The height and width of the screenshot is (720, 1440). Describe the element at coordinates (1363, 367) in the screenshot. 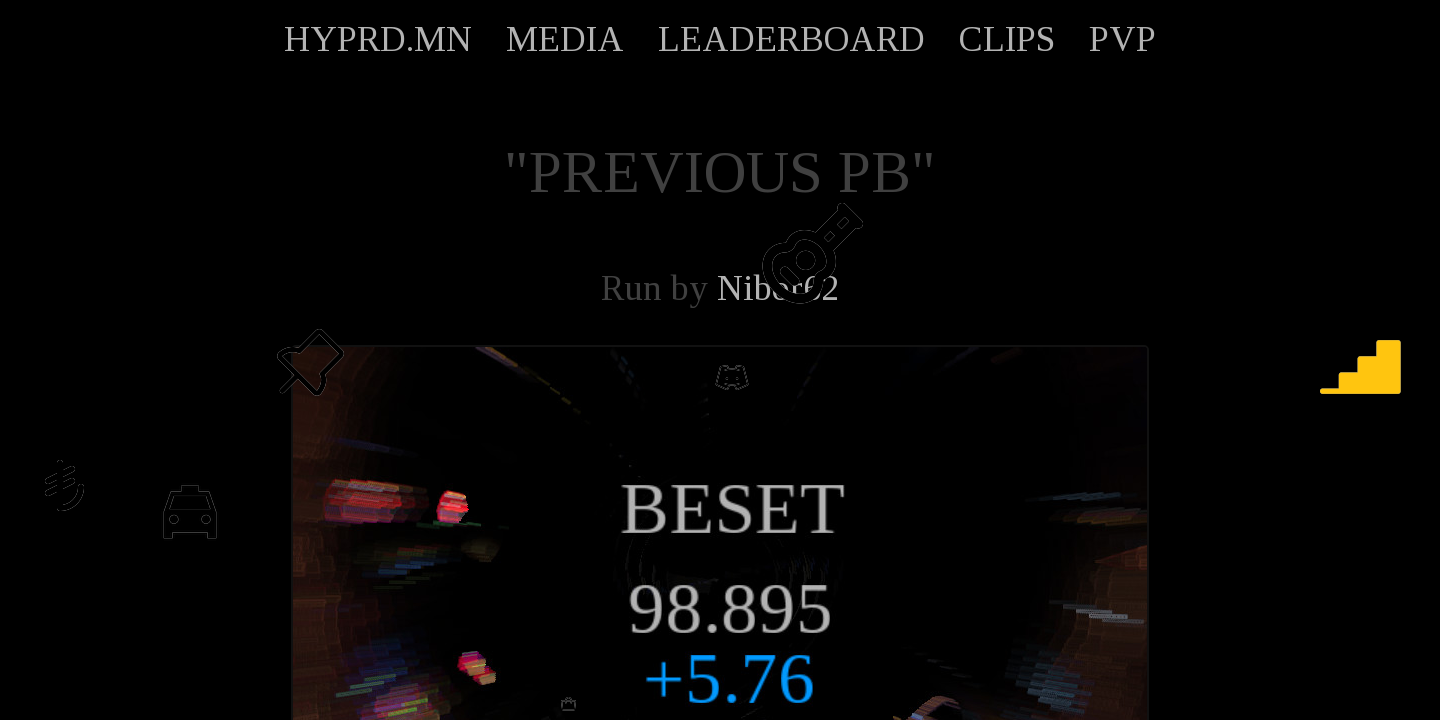

I see `view step count or fitness progress` at that location.